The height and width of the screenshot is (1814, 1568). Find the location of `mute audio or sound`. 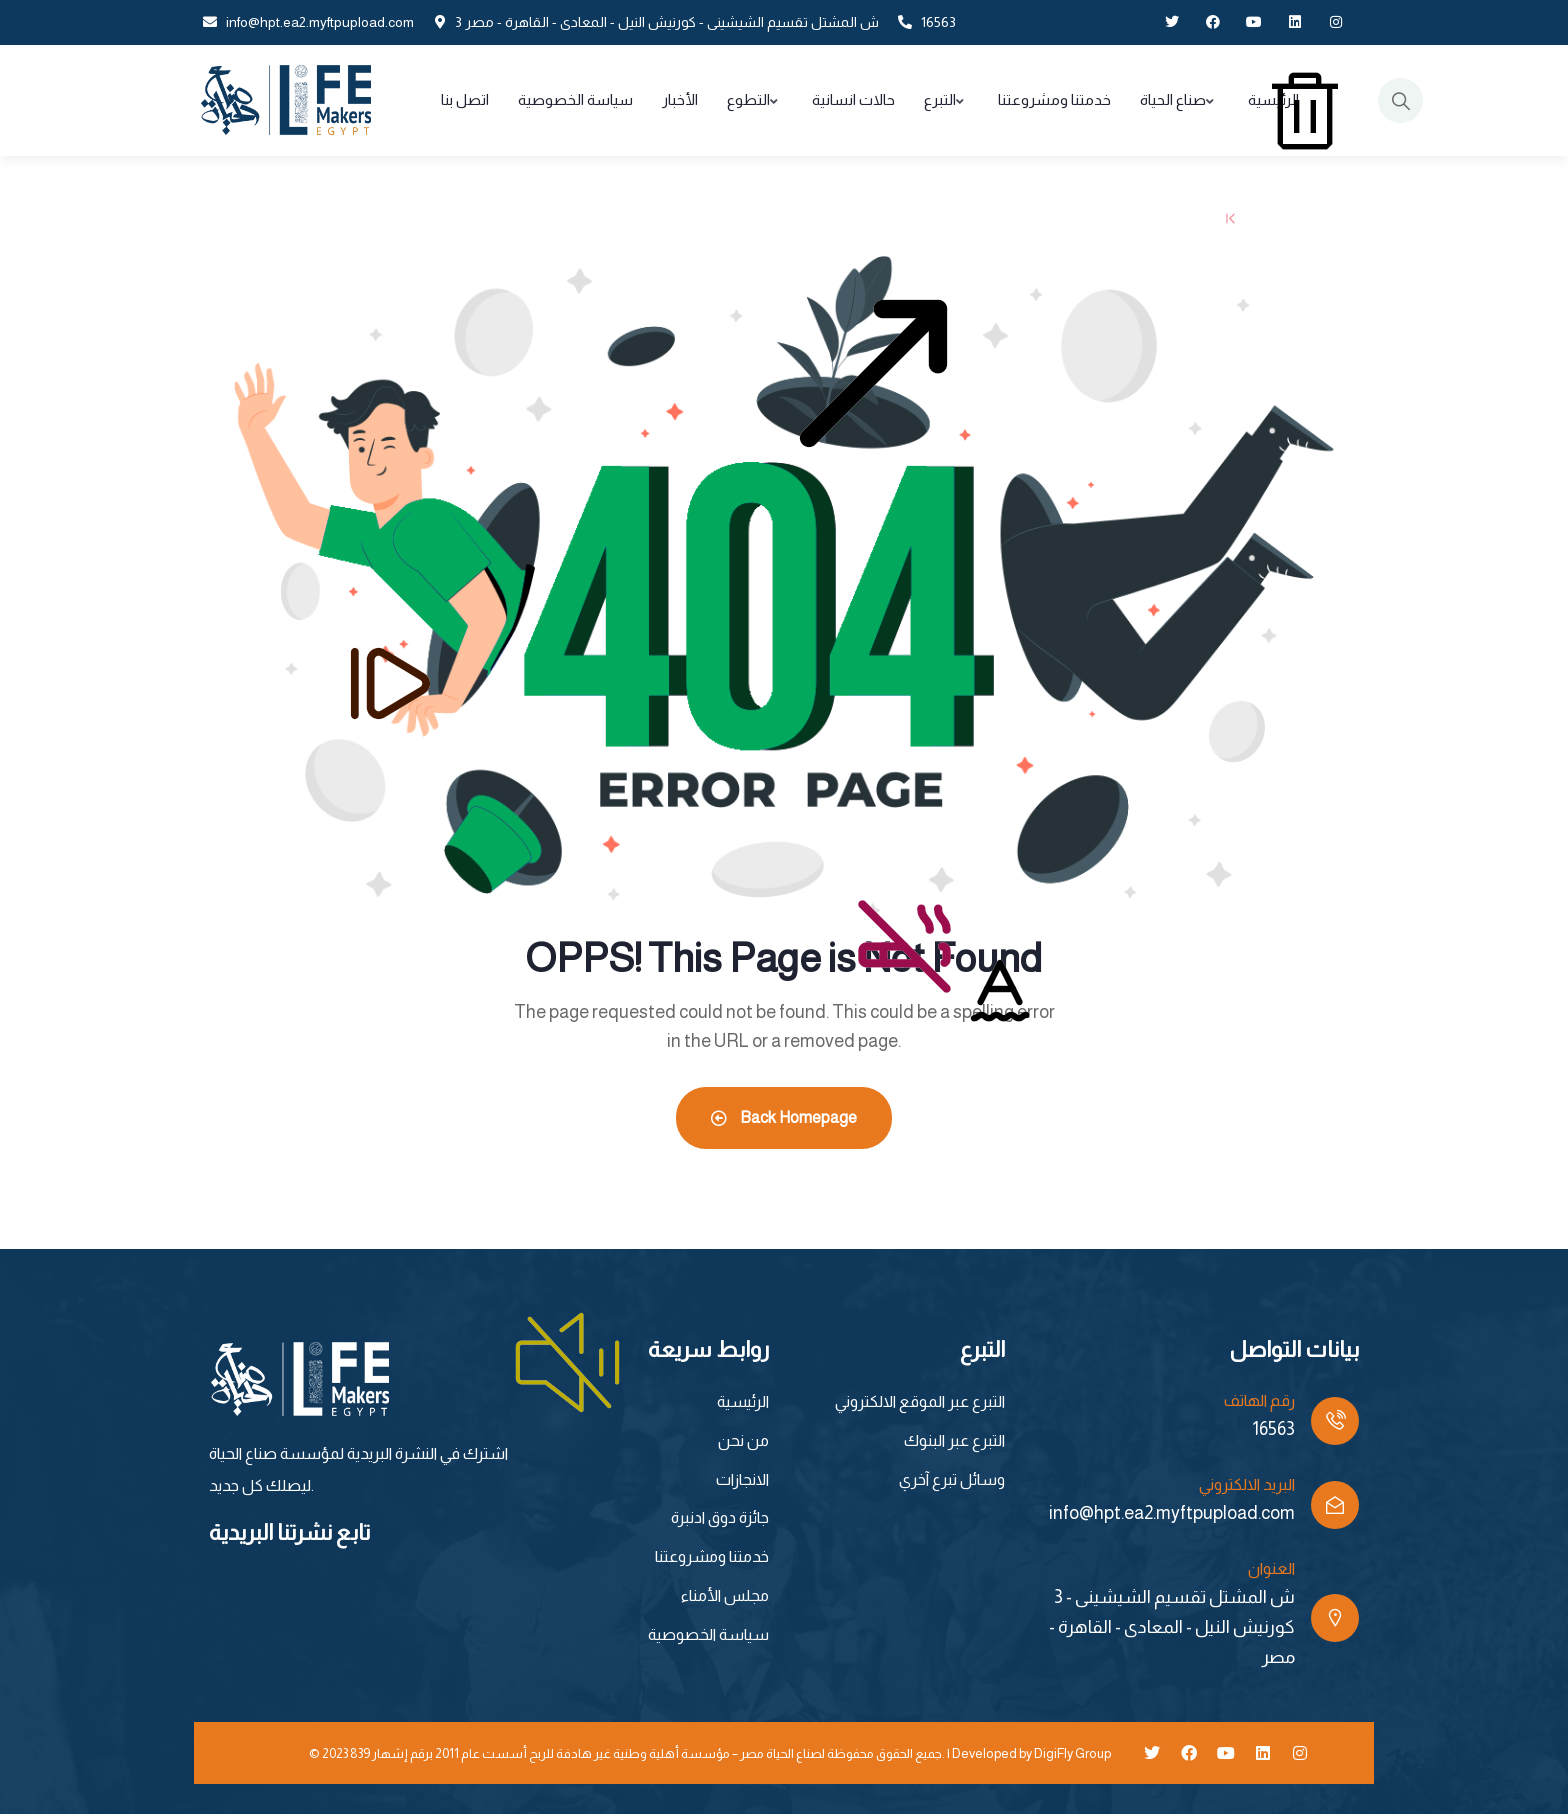

mute audio or sound is located at coordinates (565, 1362).